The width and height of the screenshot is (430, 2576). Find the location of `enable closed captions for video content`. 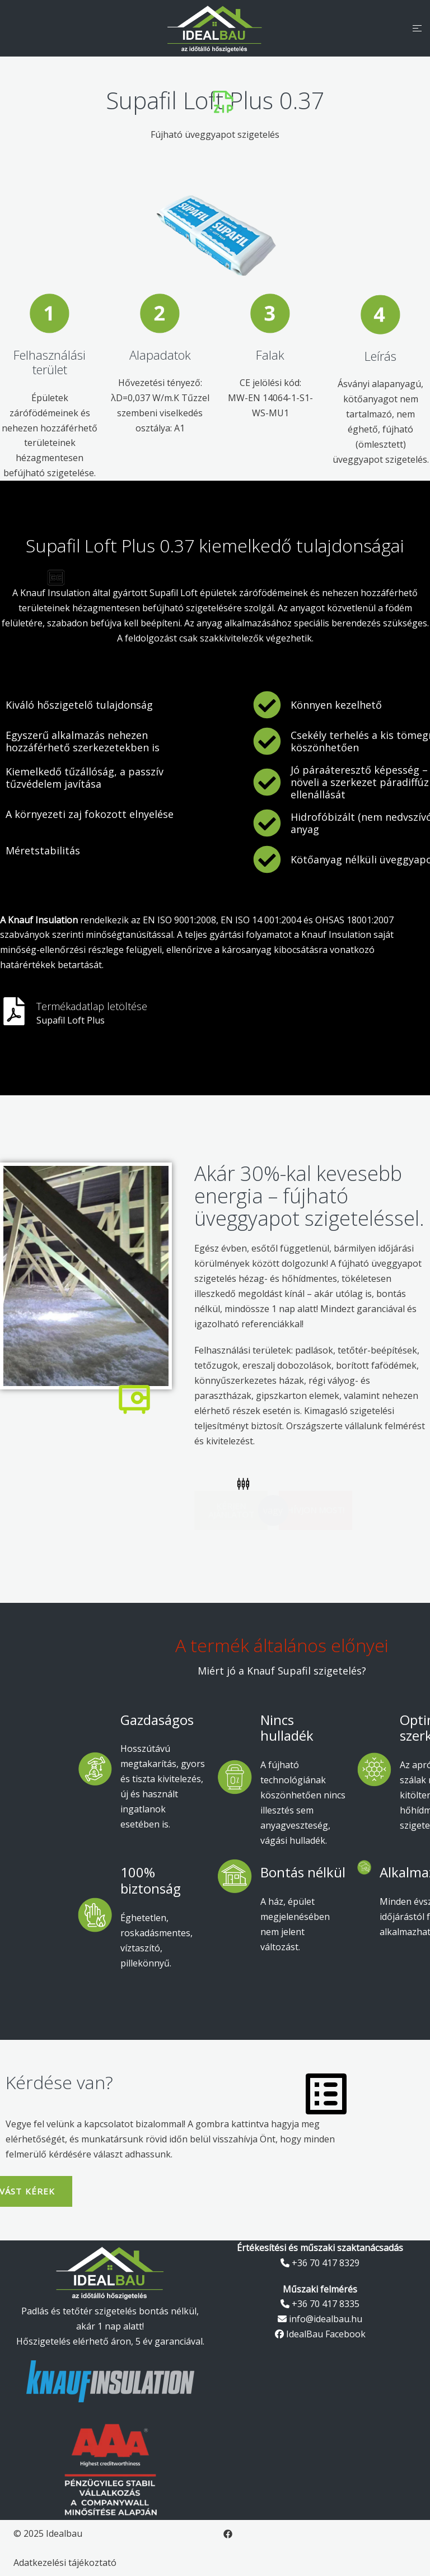

enable closed captions for video content is located at coordinates (56, 578).